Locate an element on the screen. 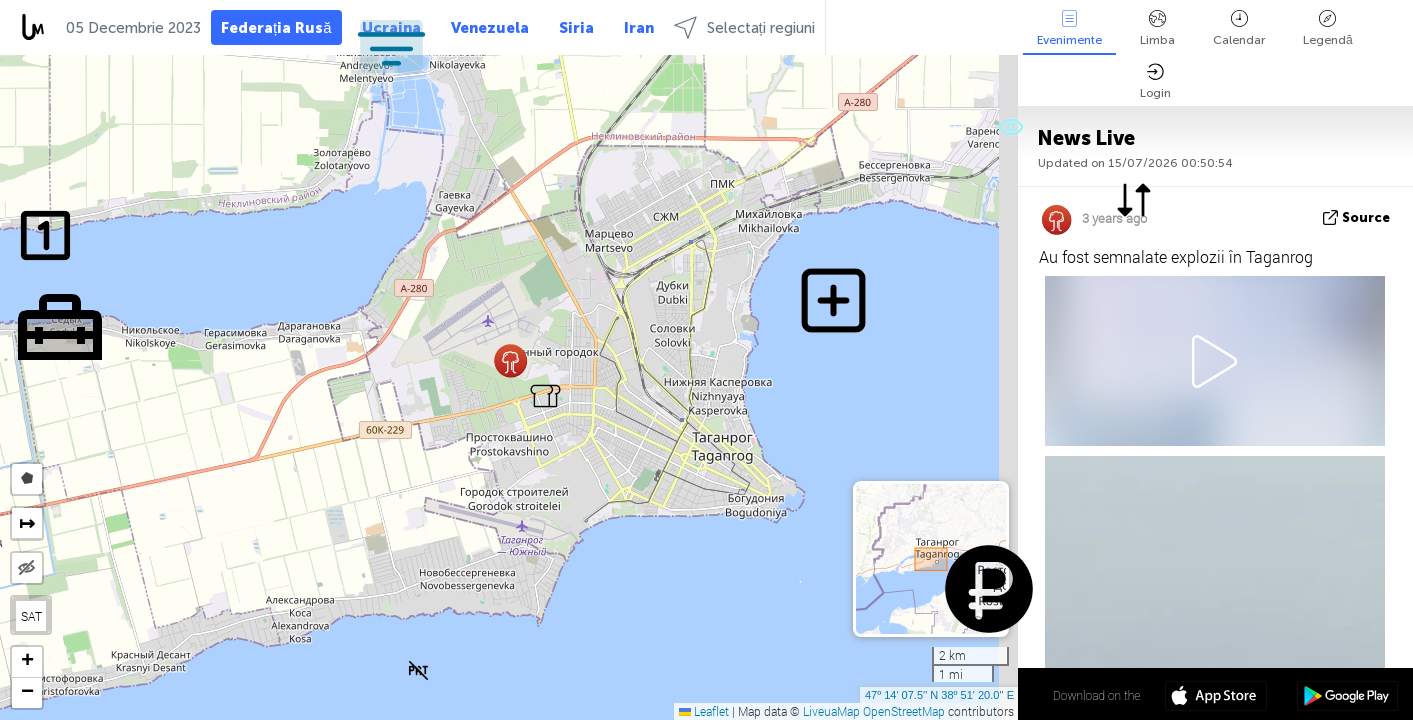  browse bakery or bread products is located at coordinates (546, 396).